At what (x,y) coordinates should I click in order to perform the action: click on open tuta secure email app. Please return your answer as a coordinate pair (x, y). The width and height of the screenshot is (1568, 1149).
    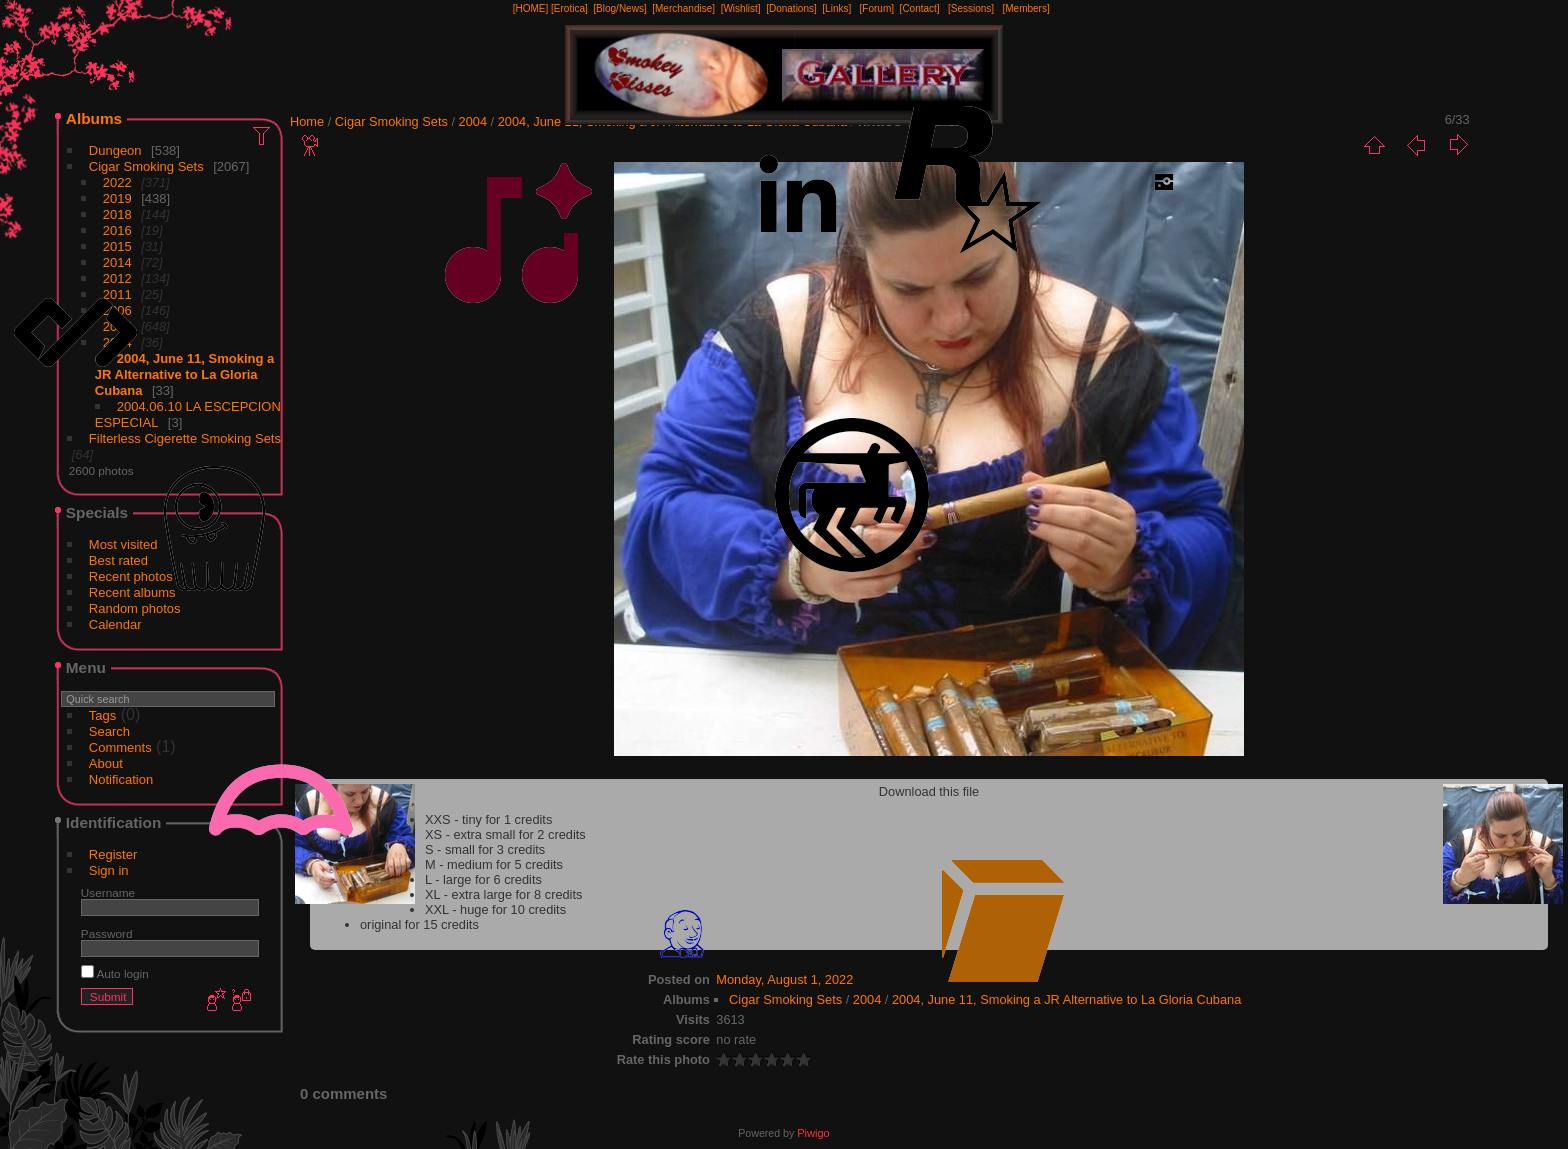
    Looking at the image, I should click on (1003, 921).